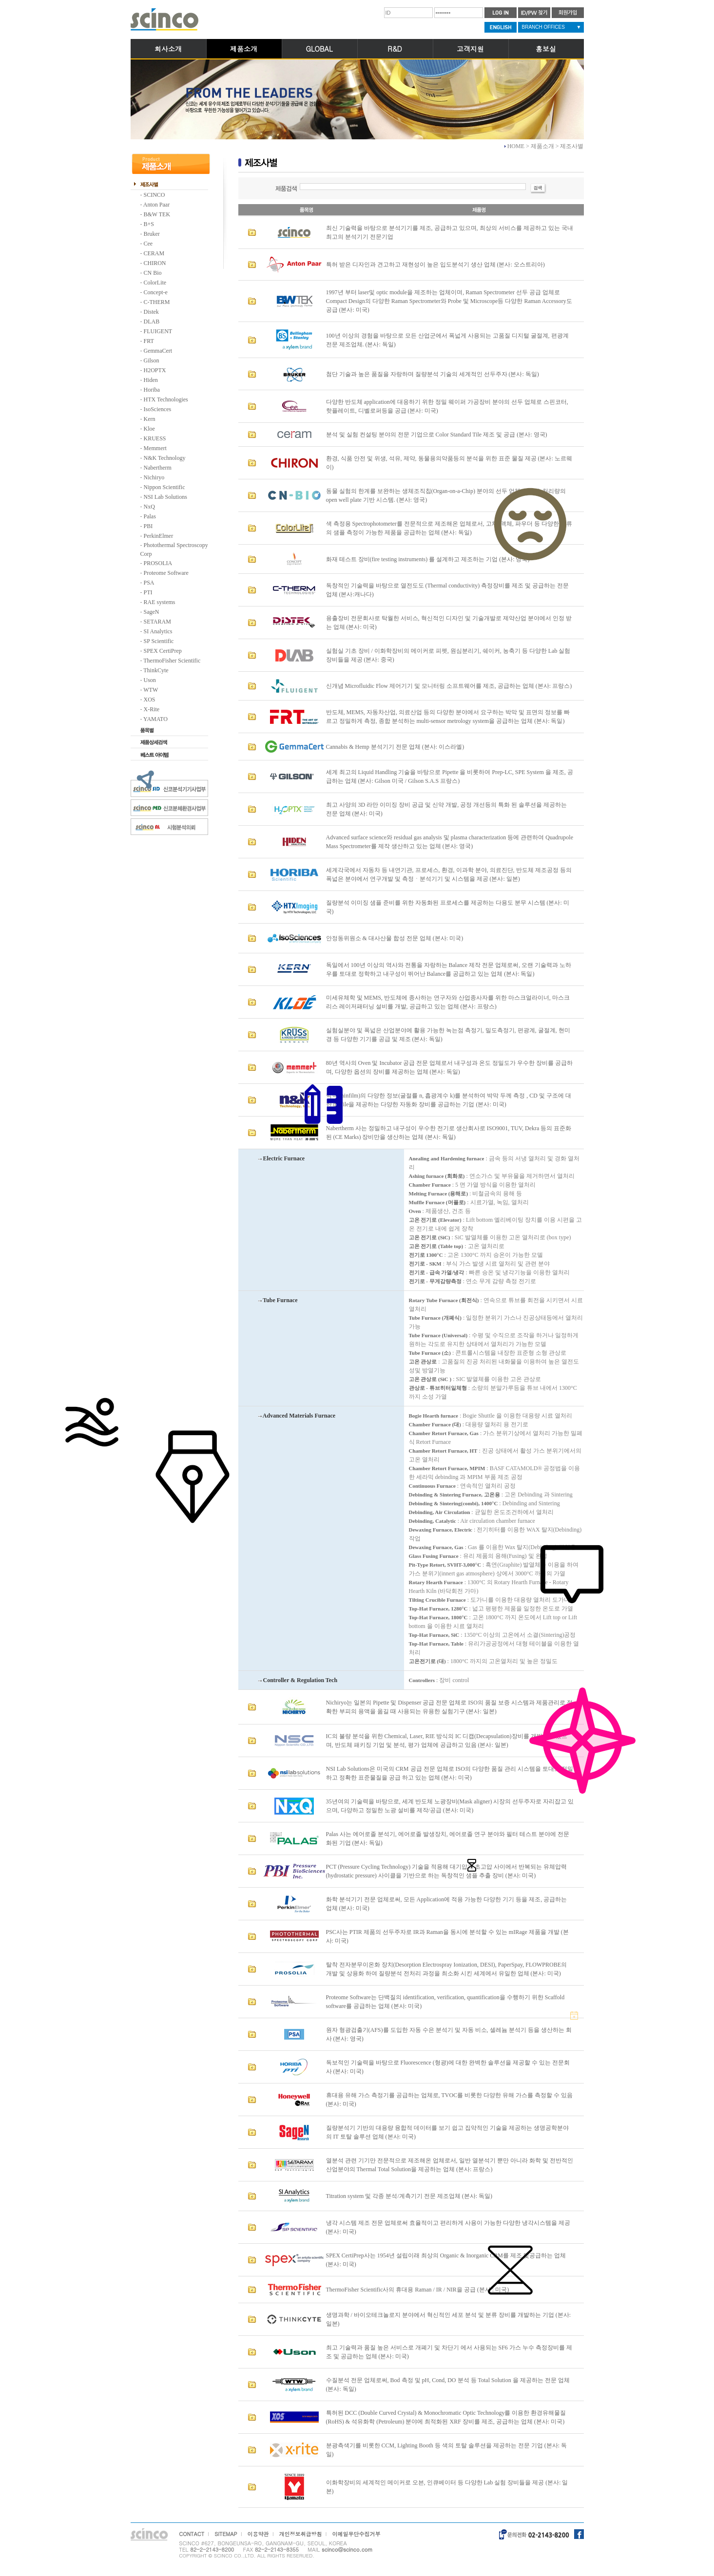 Image resolution: width=714 pixels, height=2576 pixels. Describe the element at coordinates (530, 524) in the screenshot. I see `indicate dissatisfaction or negative feedback` at that location.